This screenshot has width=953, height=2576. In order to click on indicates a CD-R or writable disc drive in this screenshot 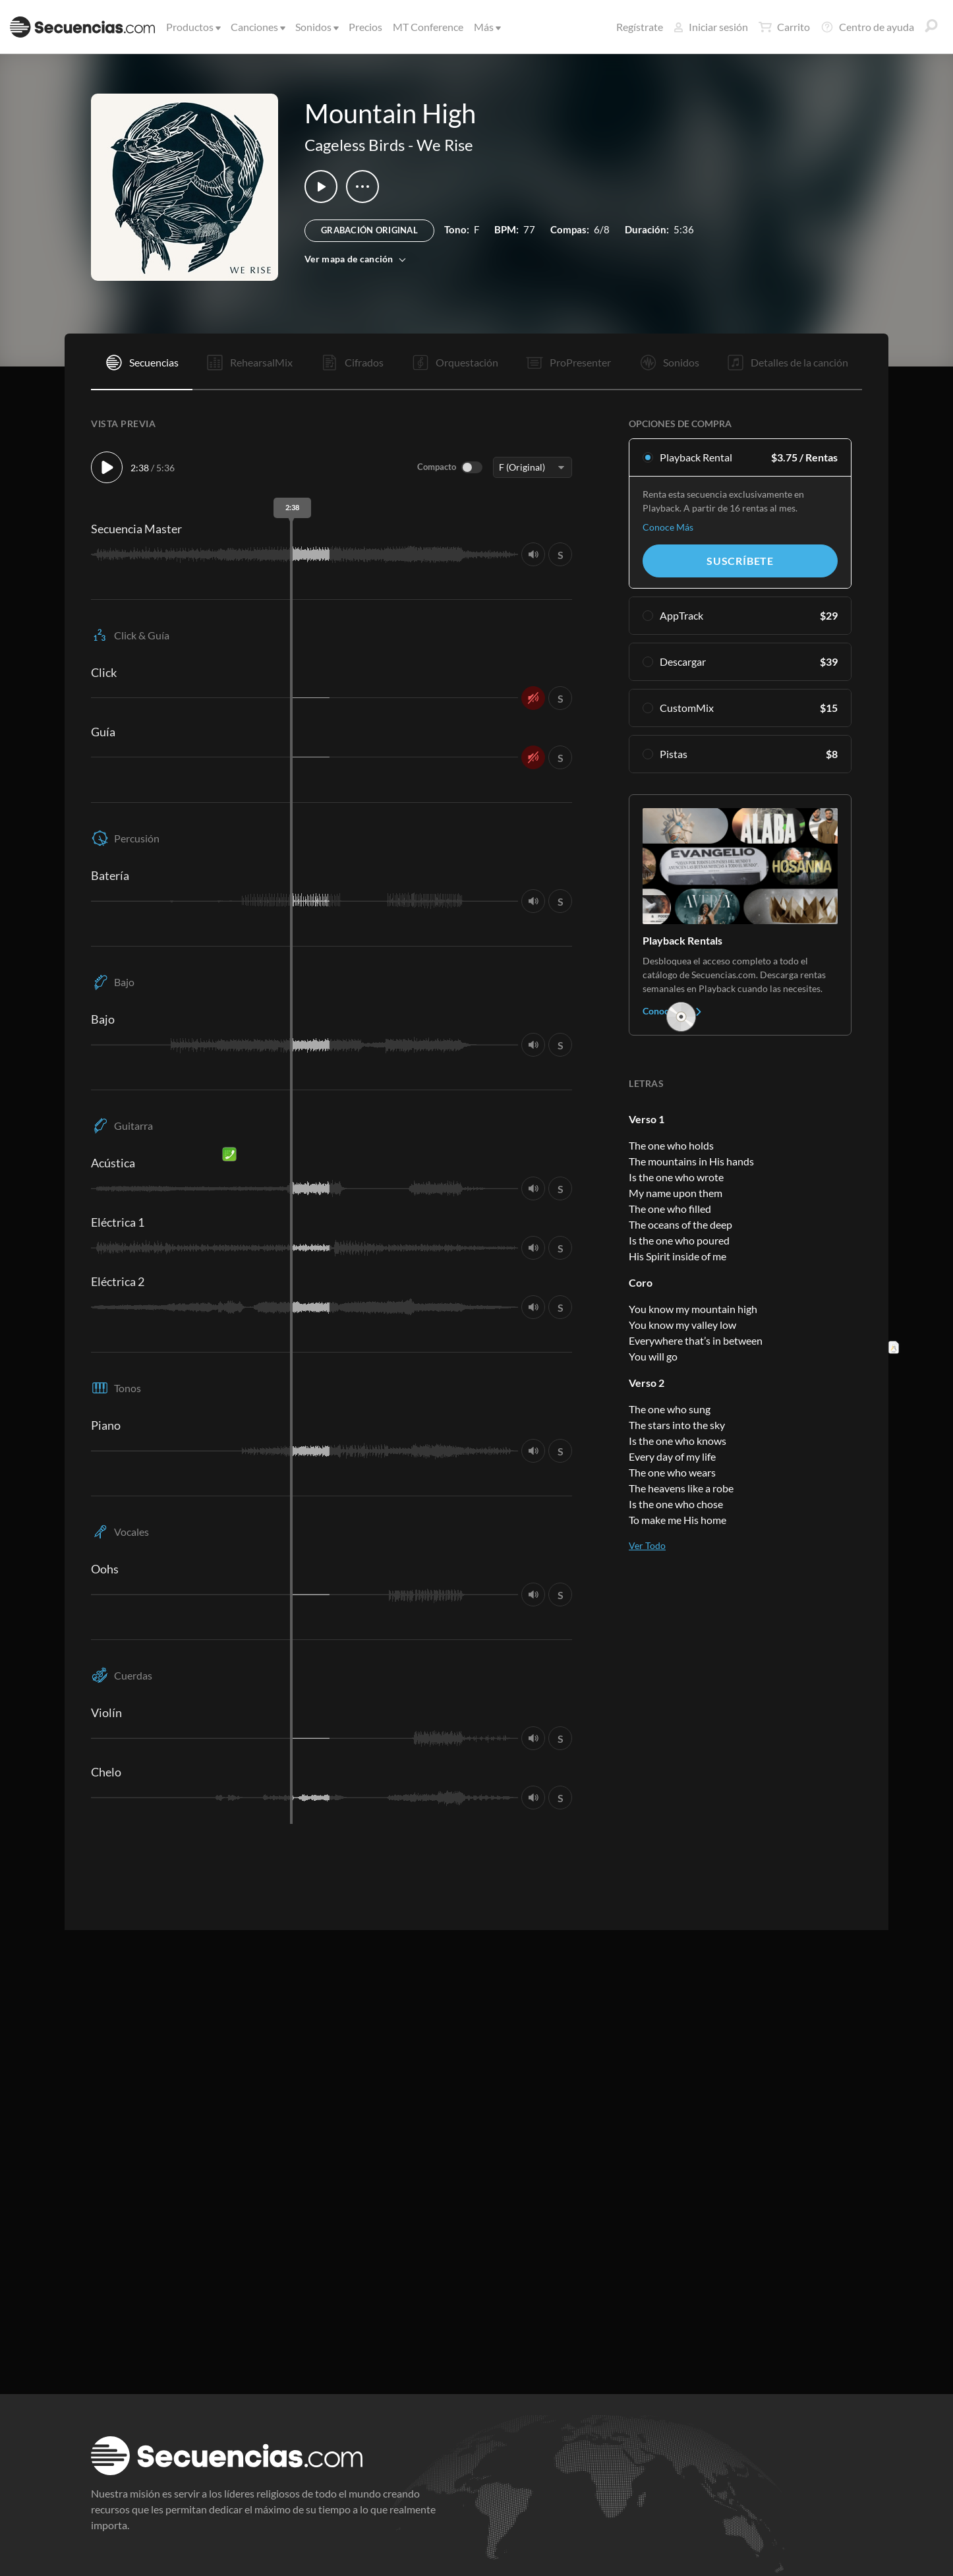, I will do `click(681, 1016)`.